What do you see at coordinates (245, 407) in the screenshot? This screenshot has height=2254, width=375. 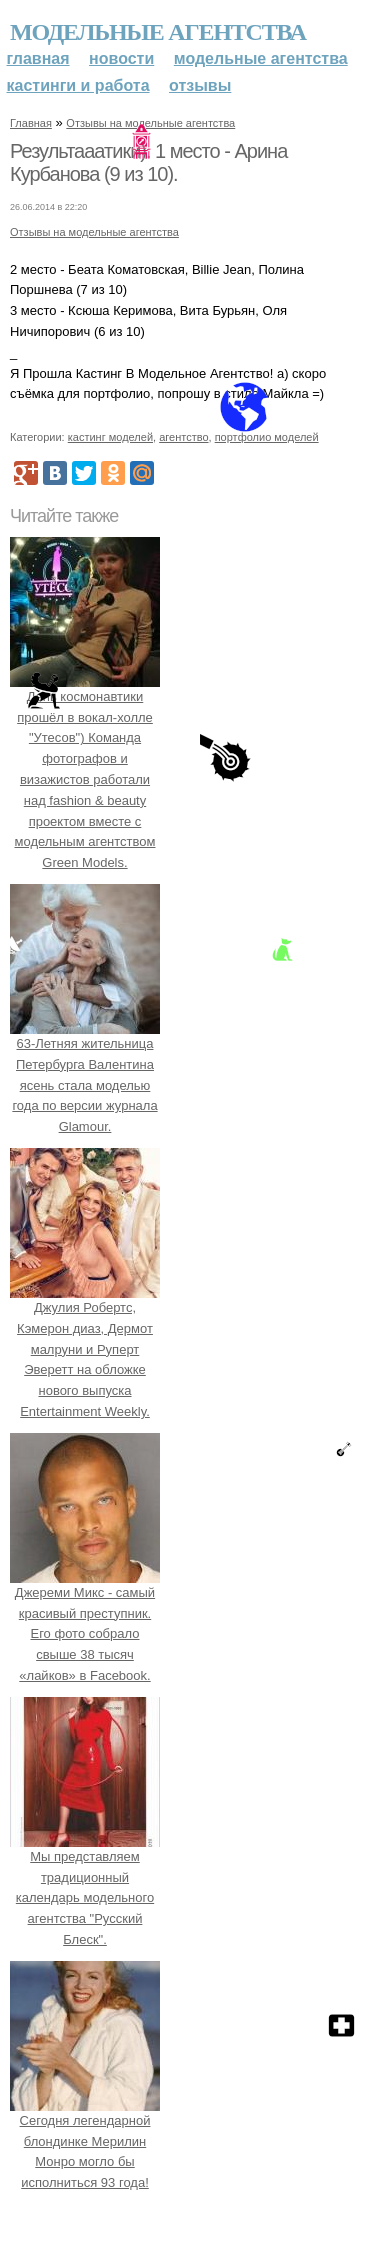 I see `switch to global or worldwide view` at bounding box center [245, 407].